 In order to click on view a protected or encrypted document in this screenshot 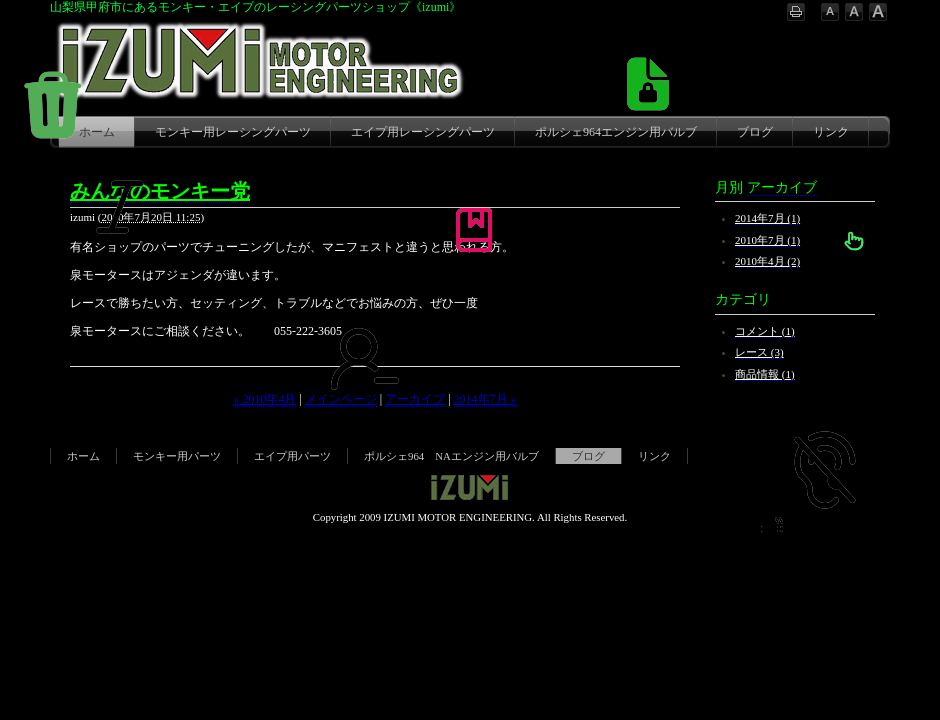, I will do `click(648, 84)`.